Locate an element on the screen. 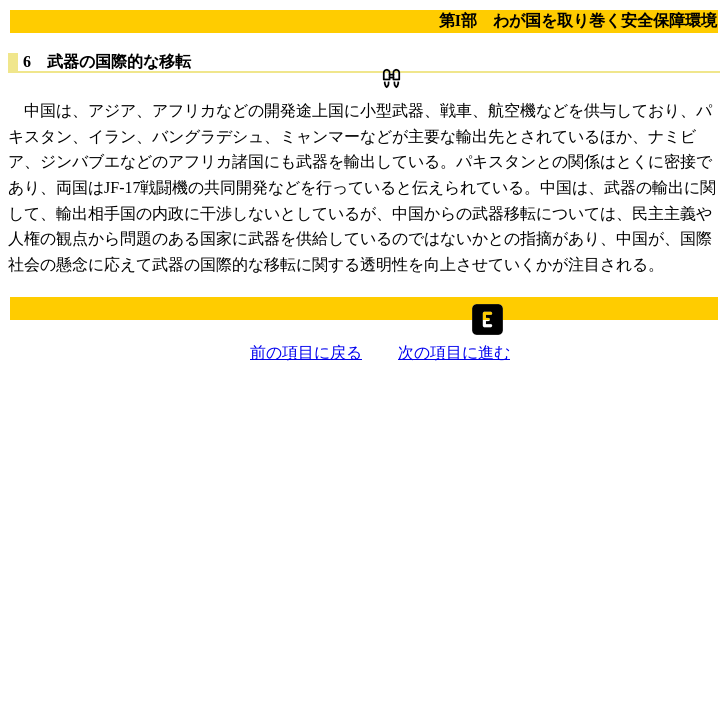 This screenshot has width=728, height=720. access jetpack or boost feature is located at coordinates (391, 78).